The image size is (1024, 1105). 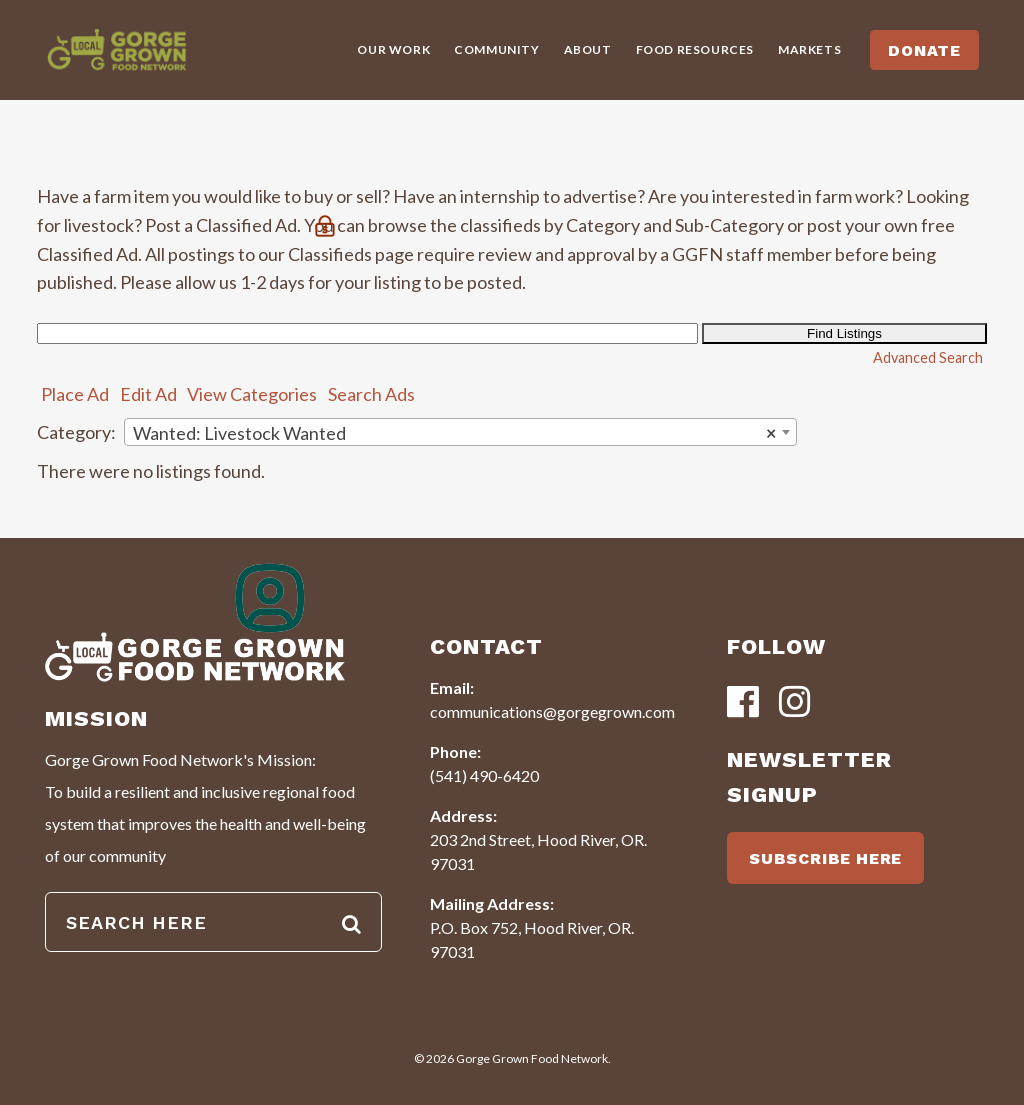 I want to click on view user profile, so click(x=270, y=598).